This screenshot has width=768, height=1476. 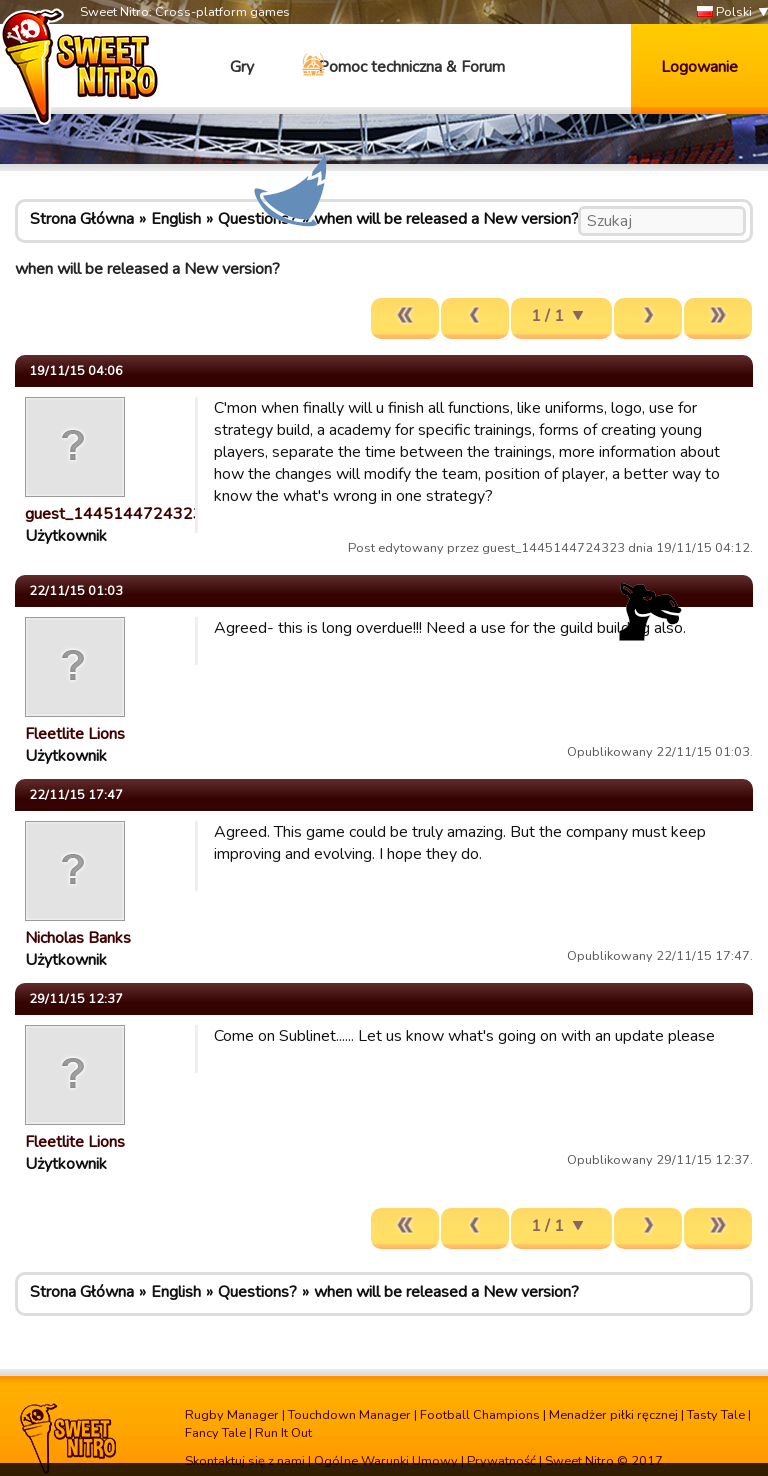 What do you see at coordinates (650, 609) in the screenshot?
I see `camel-related game content or desert theme` at bounding box center [650, 609].